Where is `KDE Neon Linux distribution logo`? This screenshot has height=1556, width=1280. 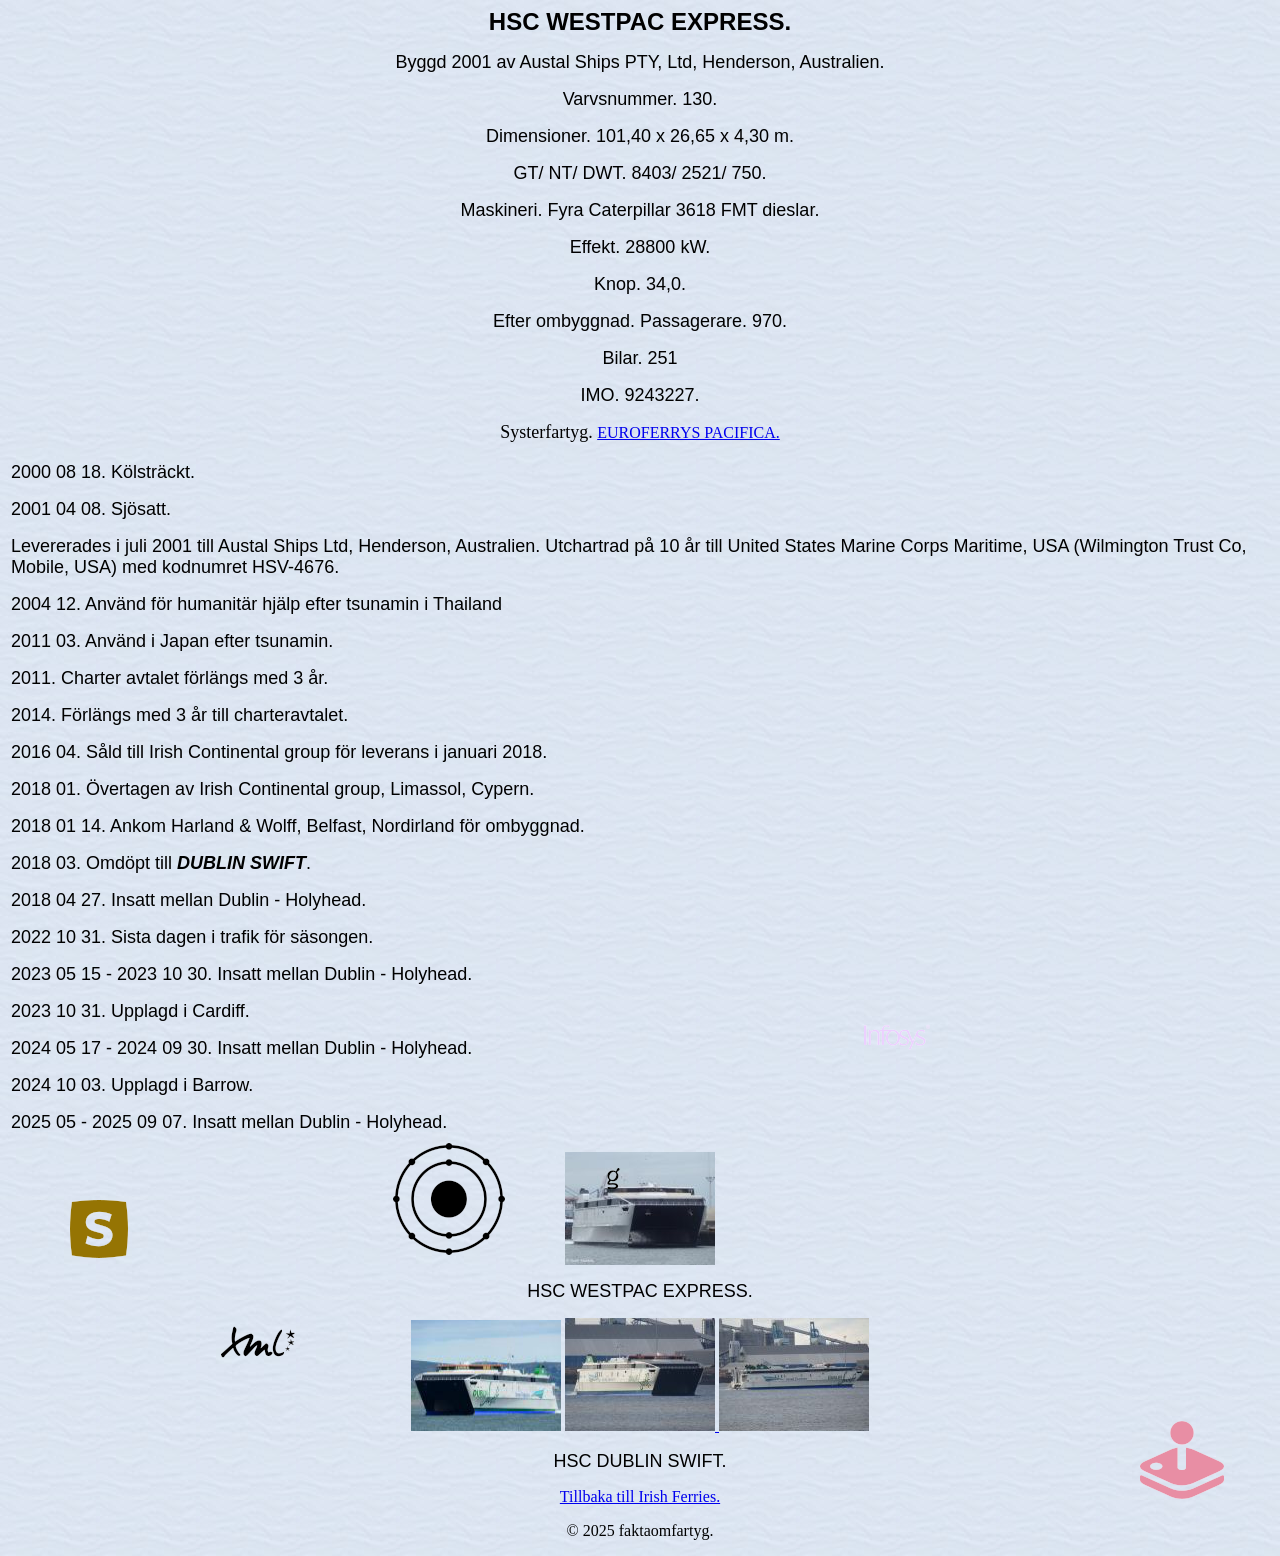 KDE Neon Linux distribution logo is located at coordinates (449, 1199).